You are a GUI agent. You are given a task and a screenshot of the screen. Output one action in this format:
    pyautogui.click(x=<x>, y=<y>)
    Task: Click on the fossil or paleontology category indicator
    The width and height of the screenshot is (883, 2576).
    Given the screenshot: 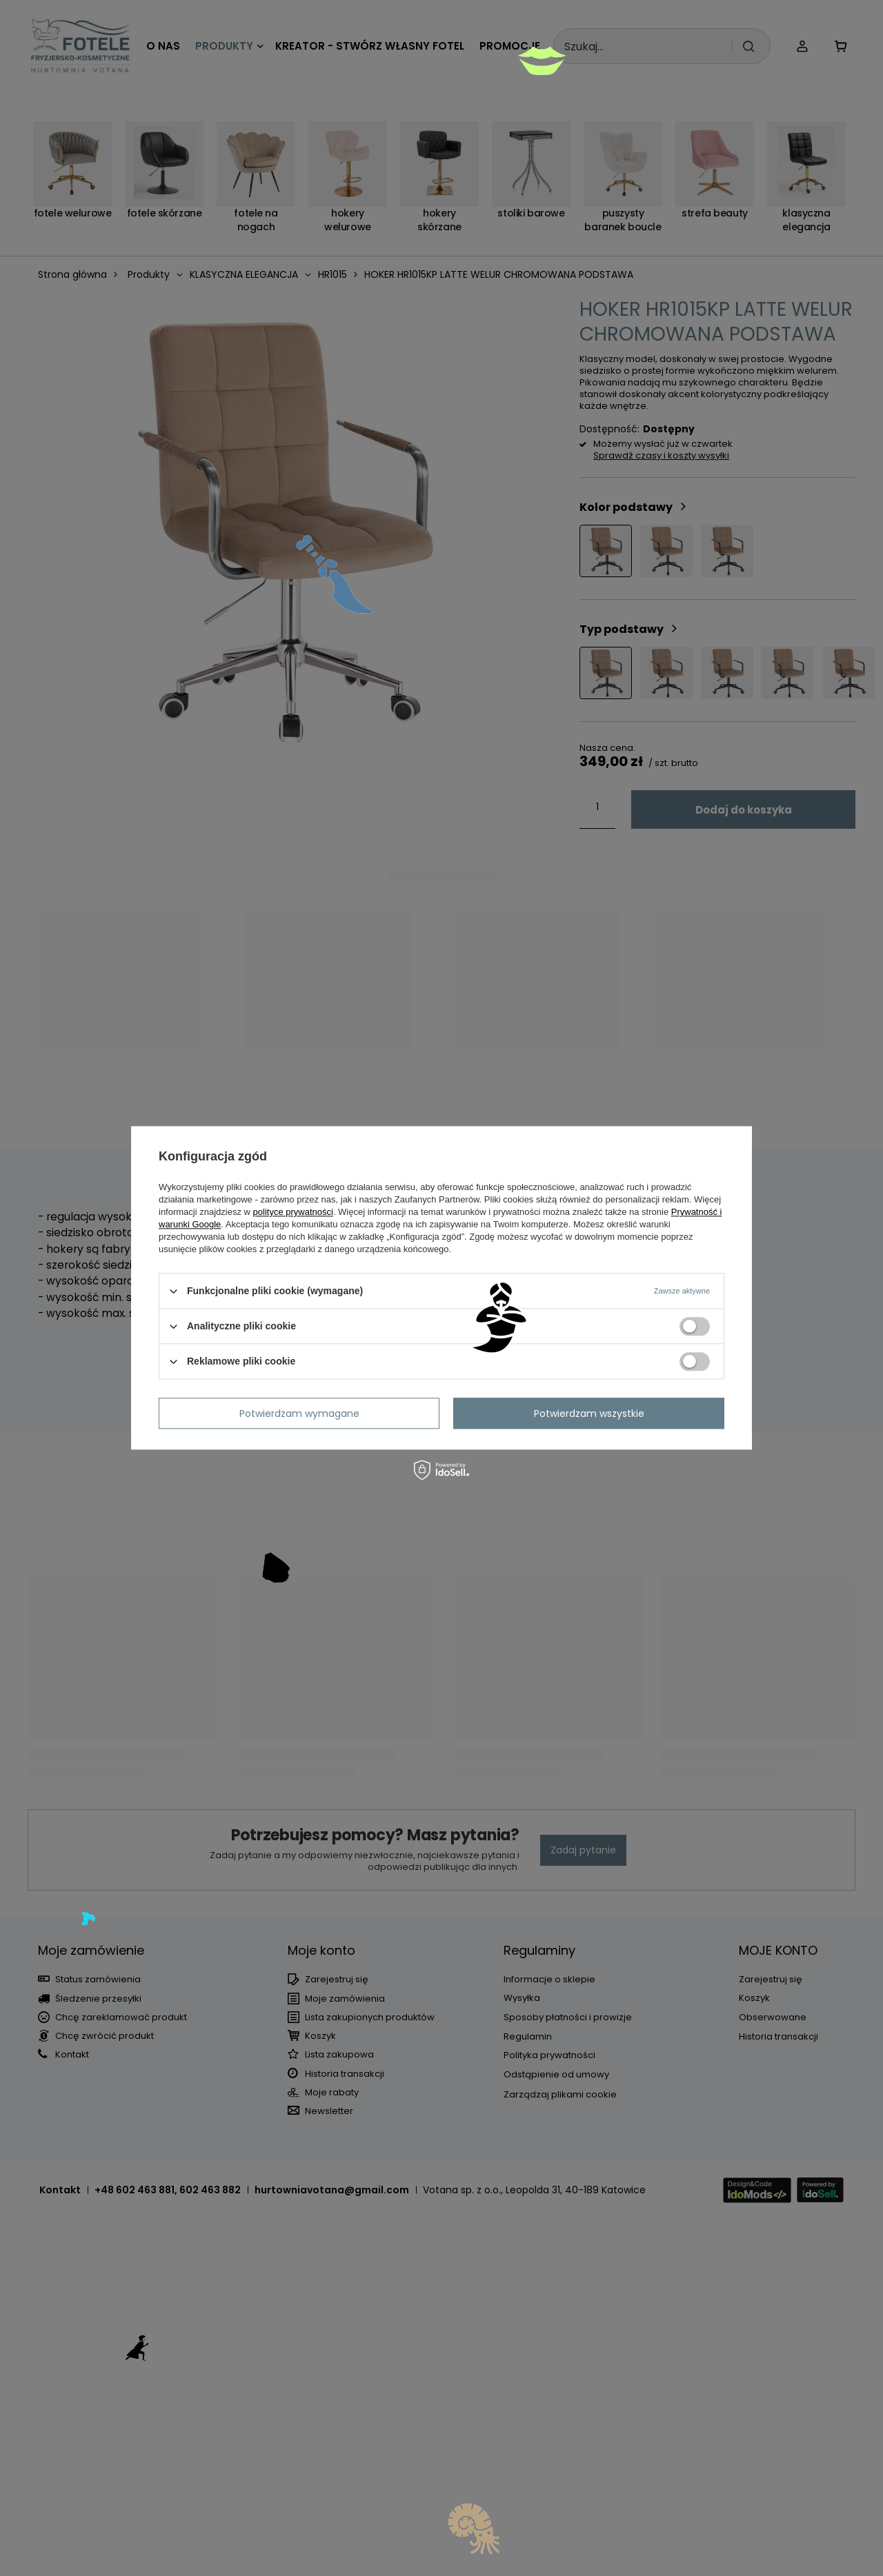 What is the action you would take?
    pyautogui.click(x=473, y=2528)
    